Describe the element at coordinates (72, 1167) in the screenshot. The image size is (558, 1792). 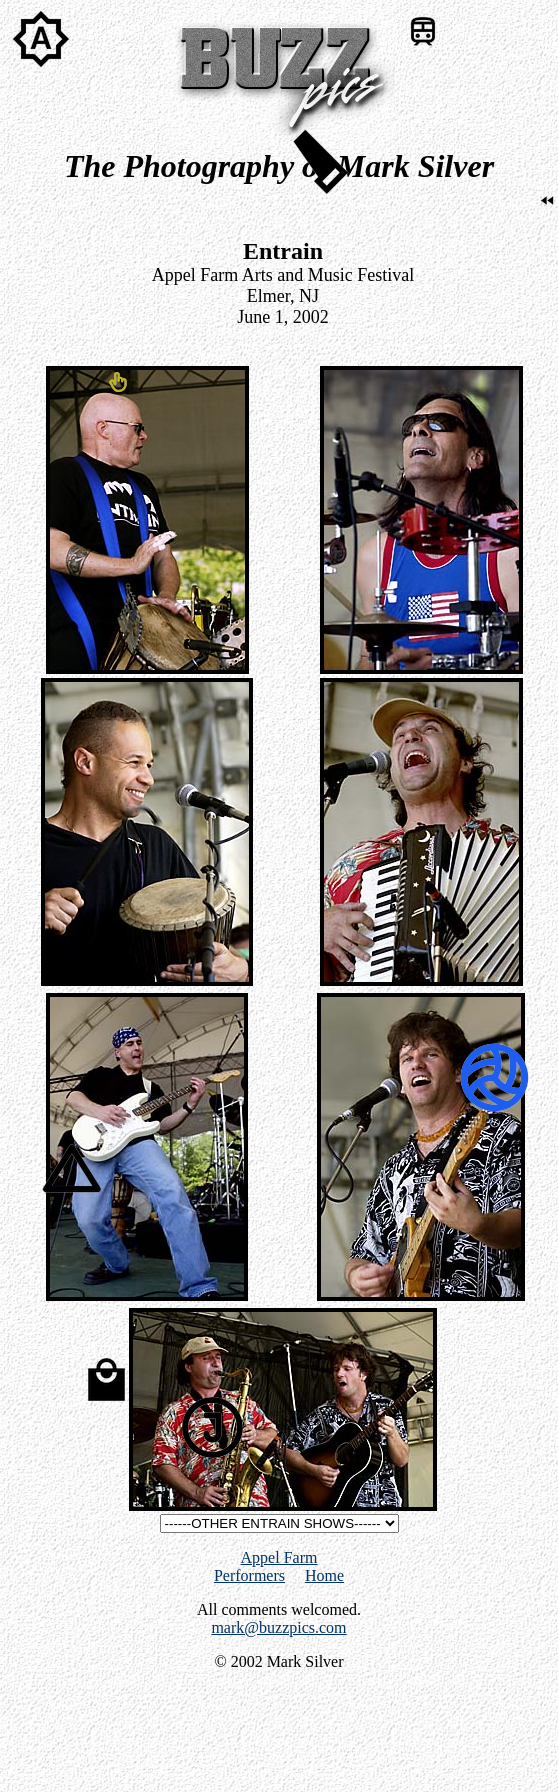
I see `view change history or version log` at that location.